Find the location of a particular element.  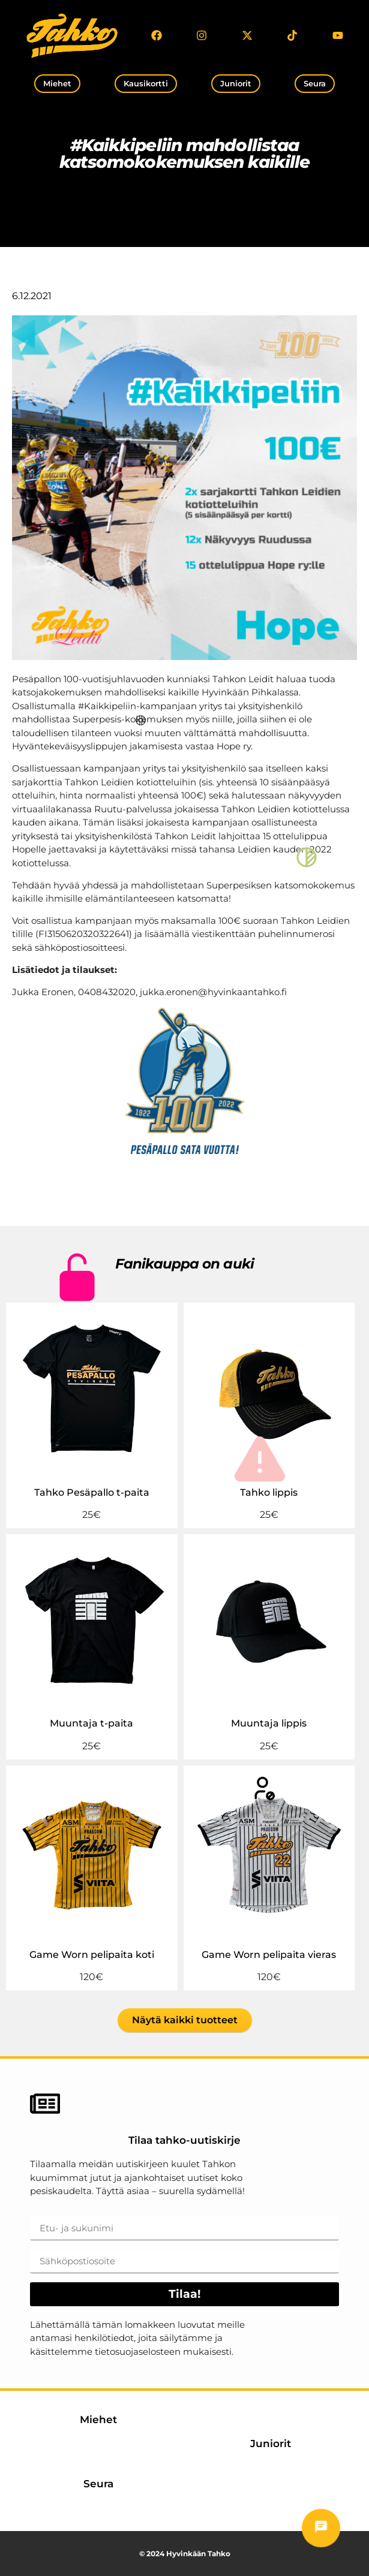

access help or support center is located at coordinates (140, 720).